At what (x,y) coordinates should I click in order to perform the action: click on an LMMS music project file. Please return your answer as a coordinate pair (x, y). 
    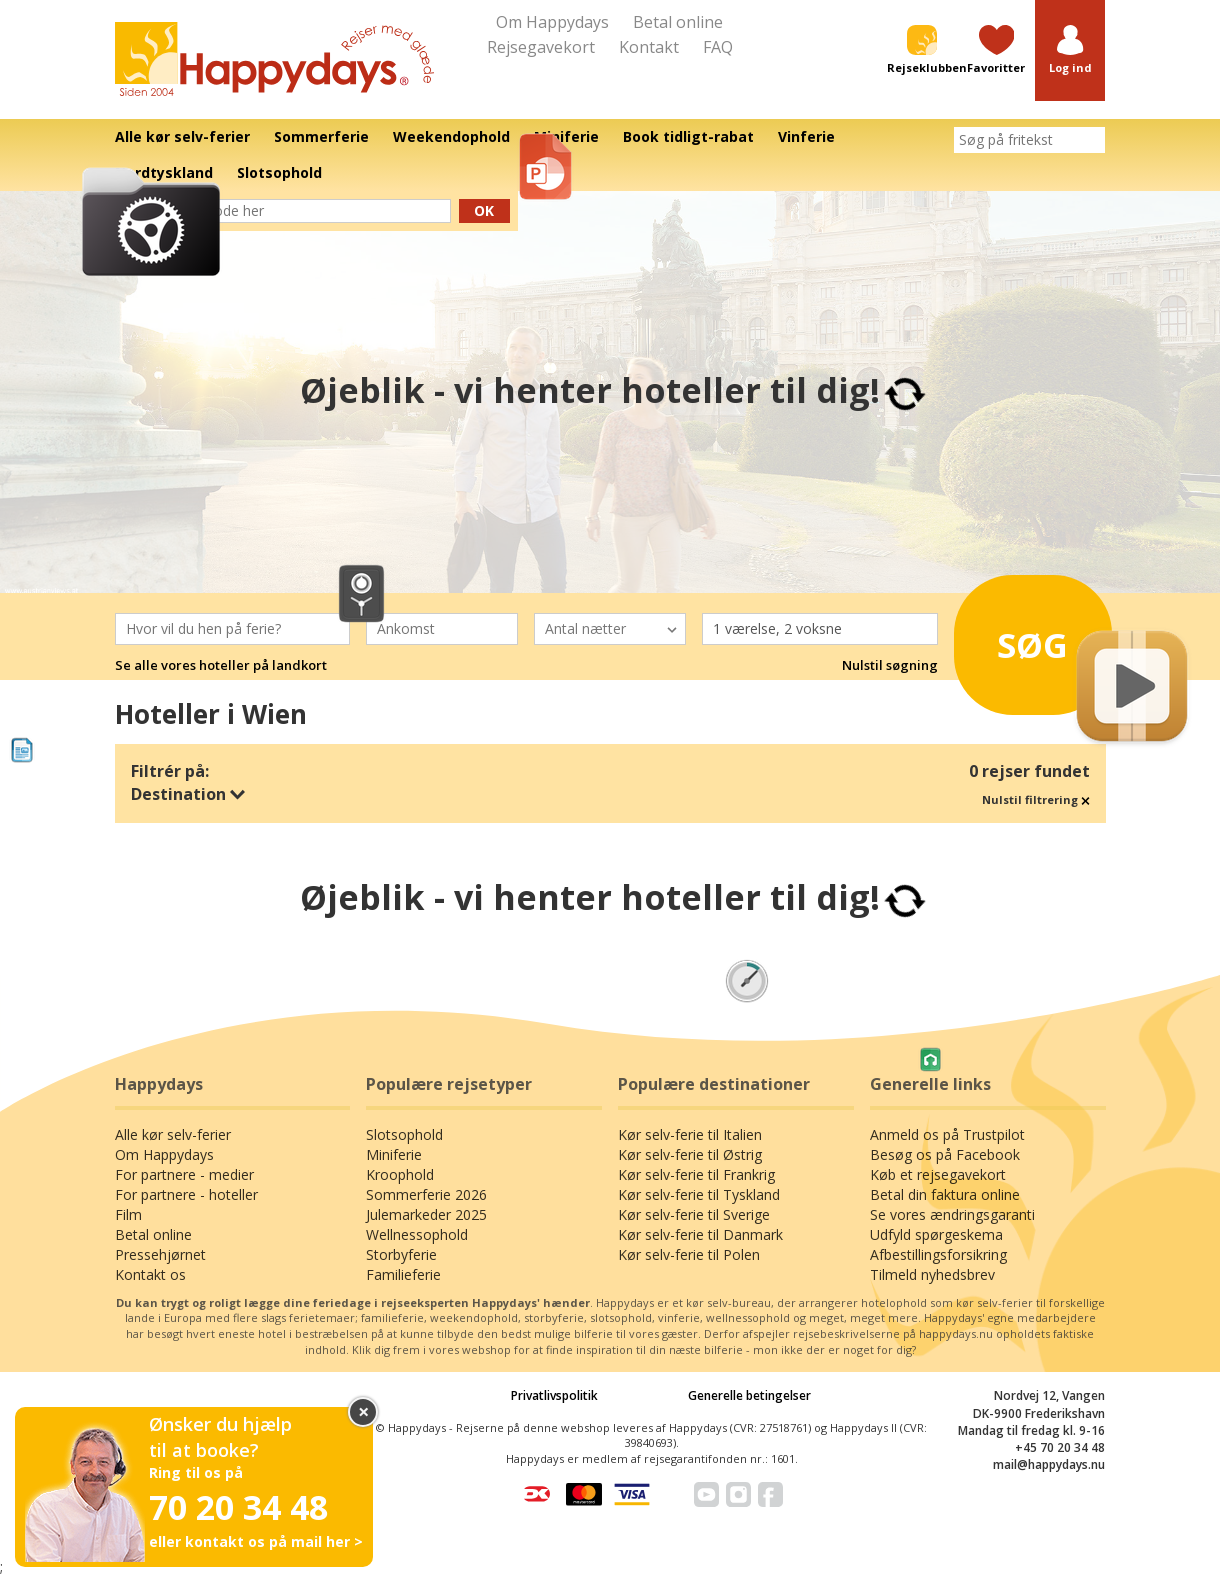
    Looking at the image, I should click on (930, 1059).